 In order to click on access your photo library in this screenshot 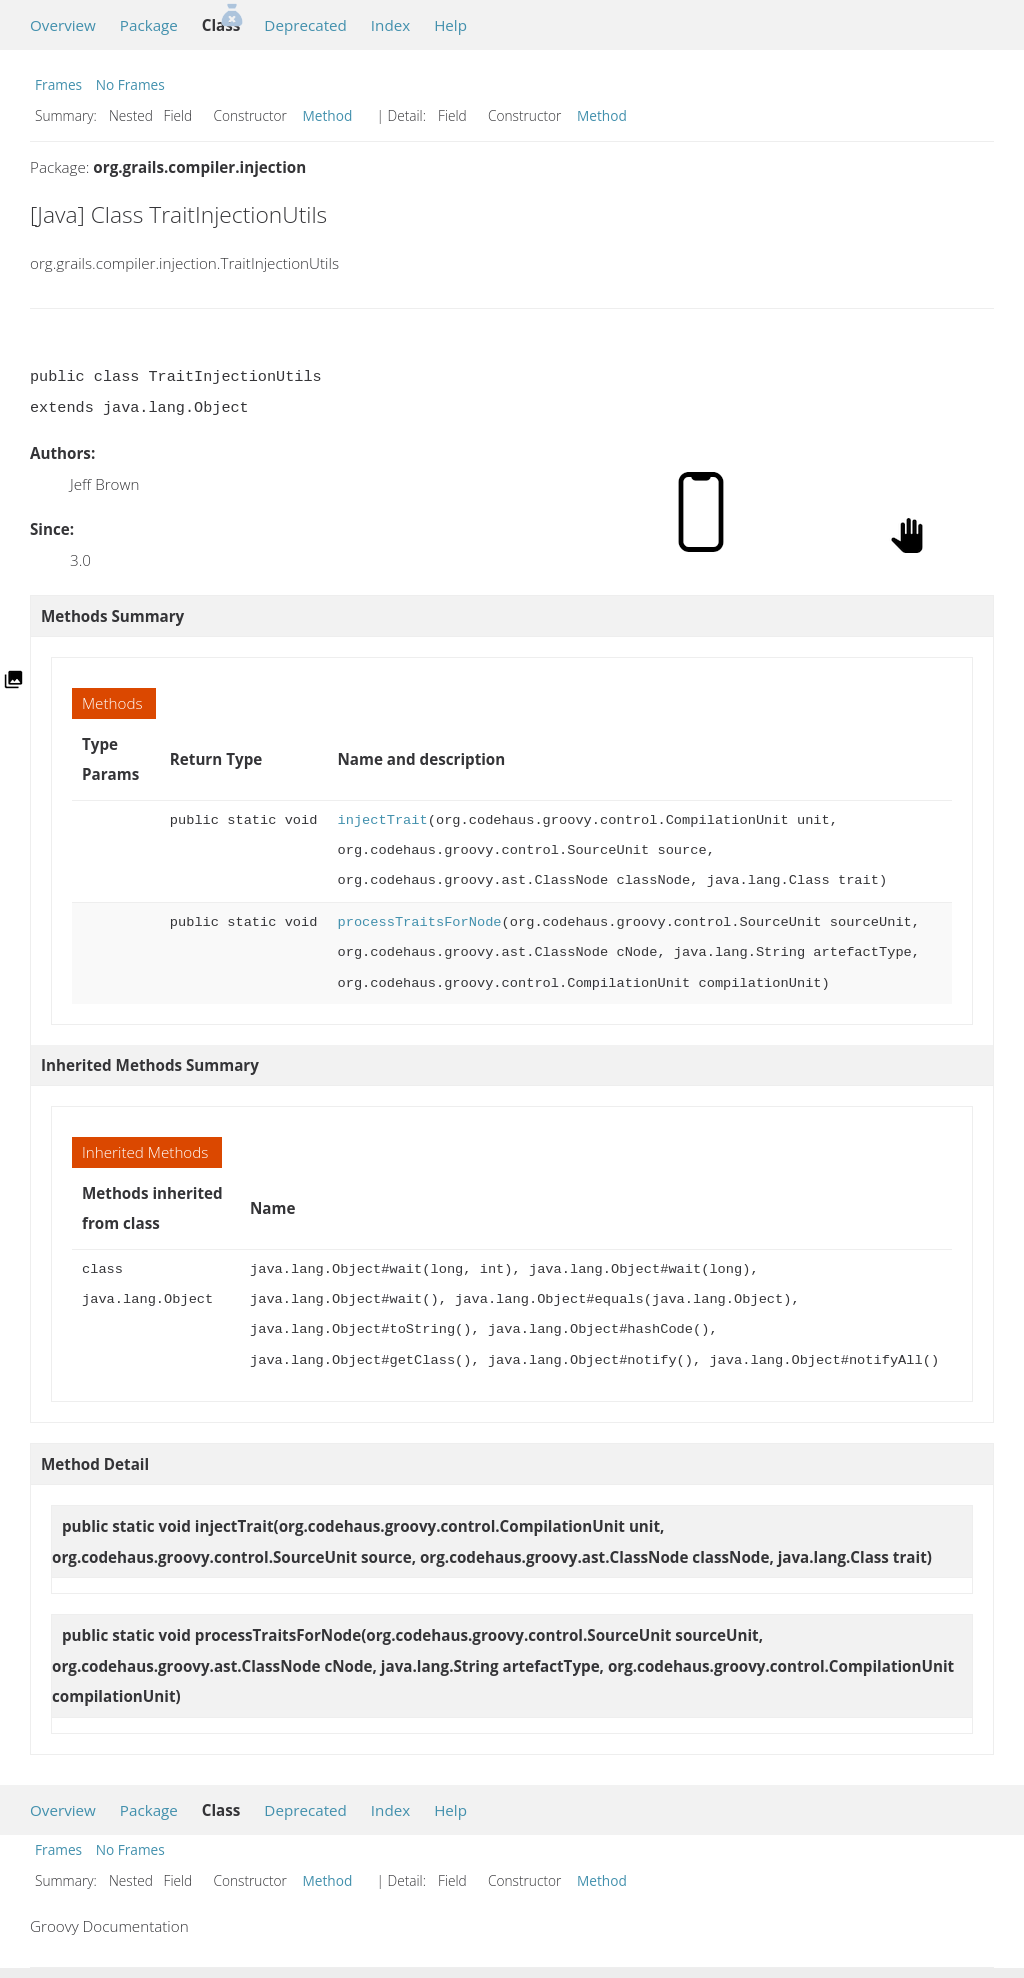, I will do `click(13, 679)`.